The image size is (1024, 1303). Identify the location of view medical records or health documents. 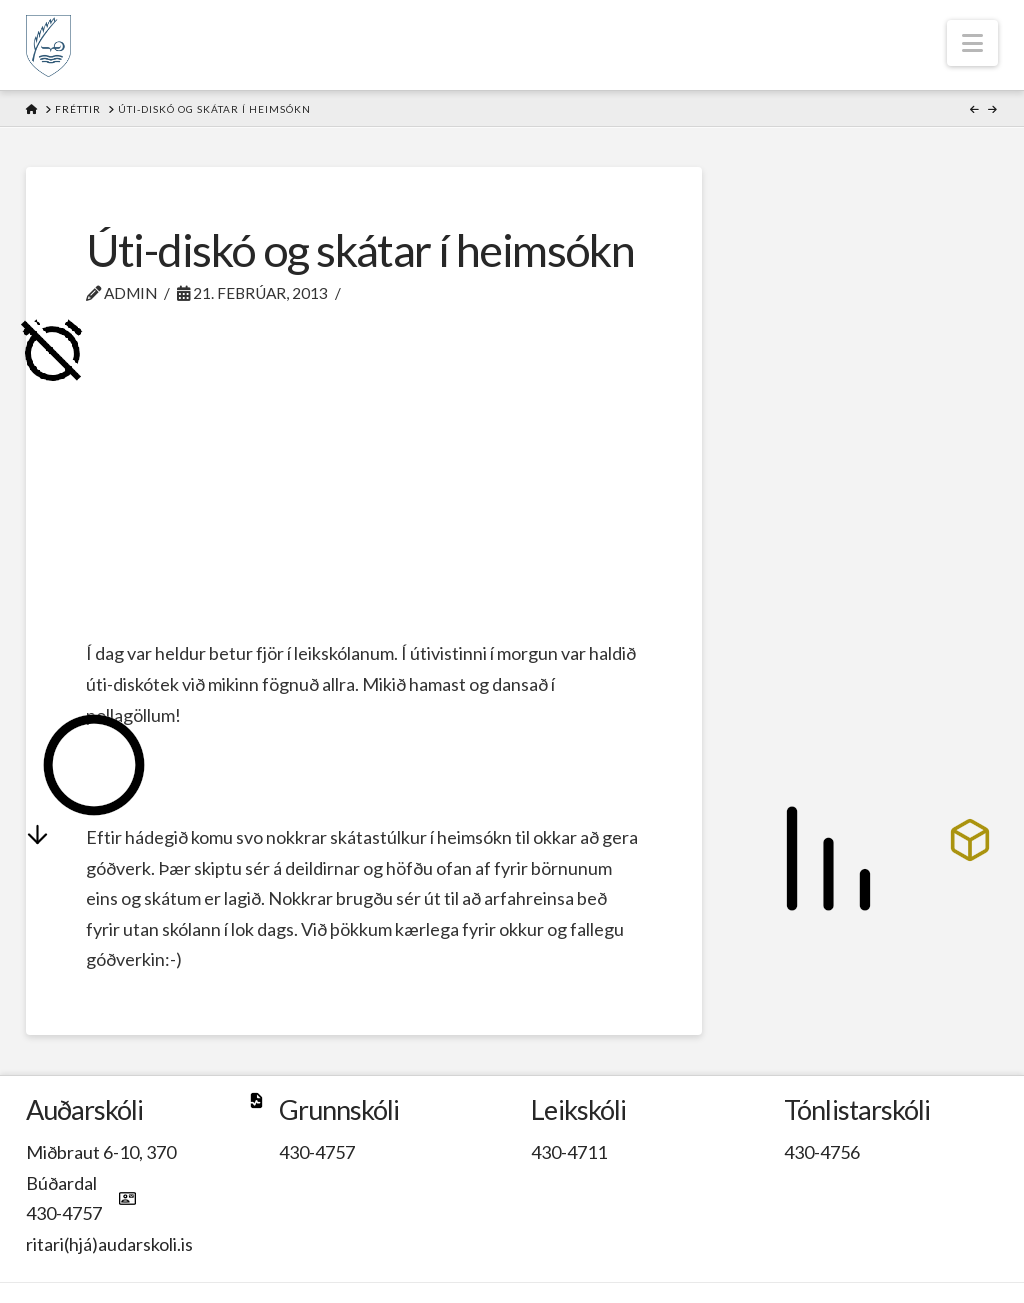
(256, 1100).